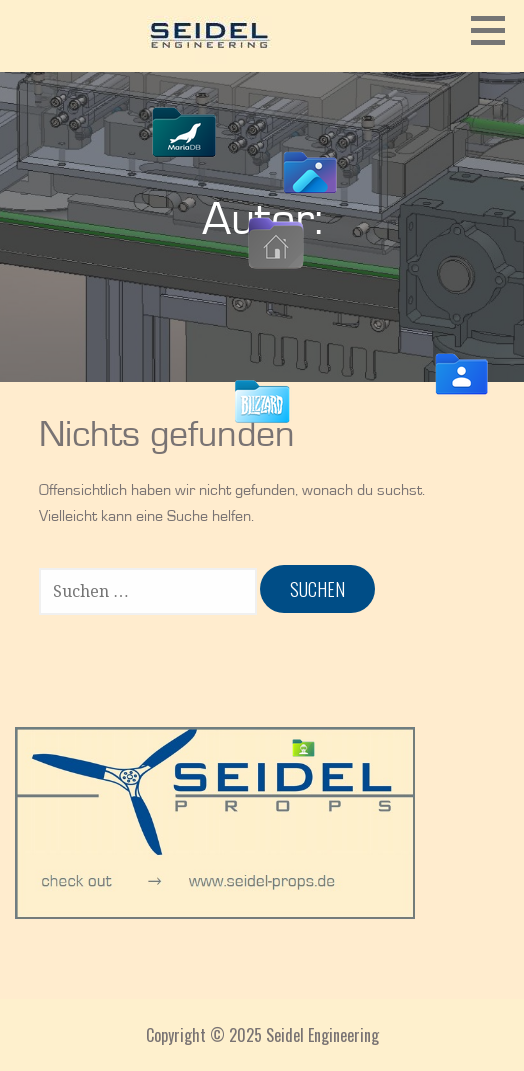 The height and width of the screenshot is (1071, 524). I want to click on open MariaDB database files folder, so click(184, 134).